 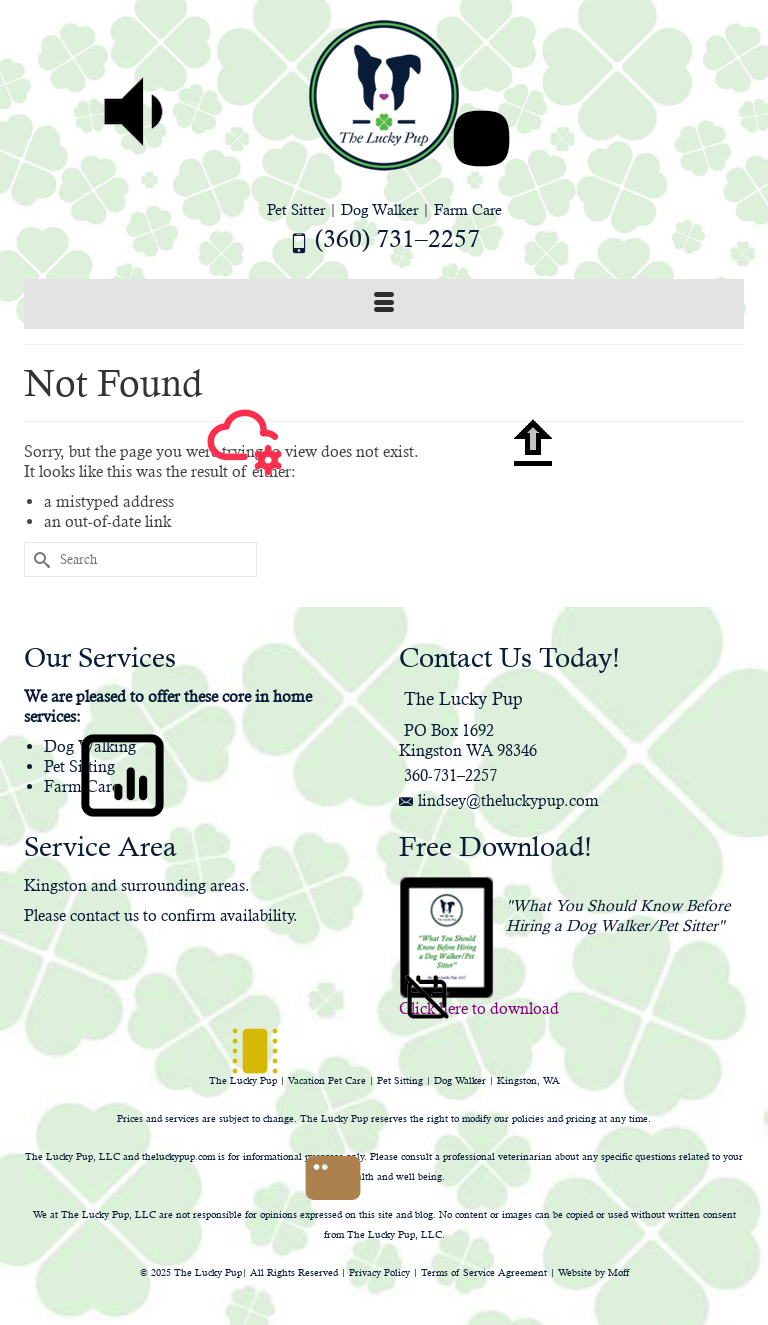 I want to click on align content to bottom-right corner, so click(x=122, y=775).